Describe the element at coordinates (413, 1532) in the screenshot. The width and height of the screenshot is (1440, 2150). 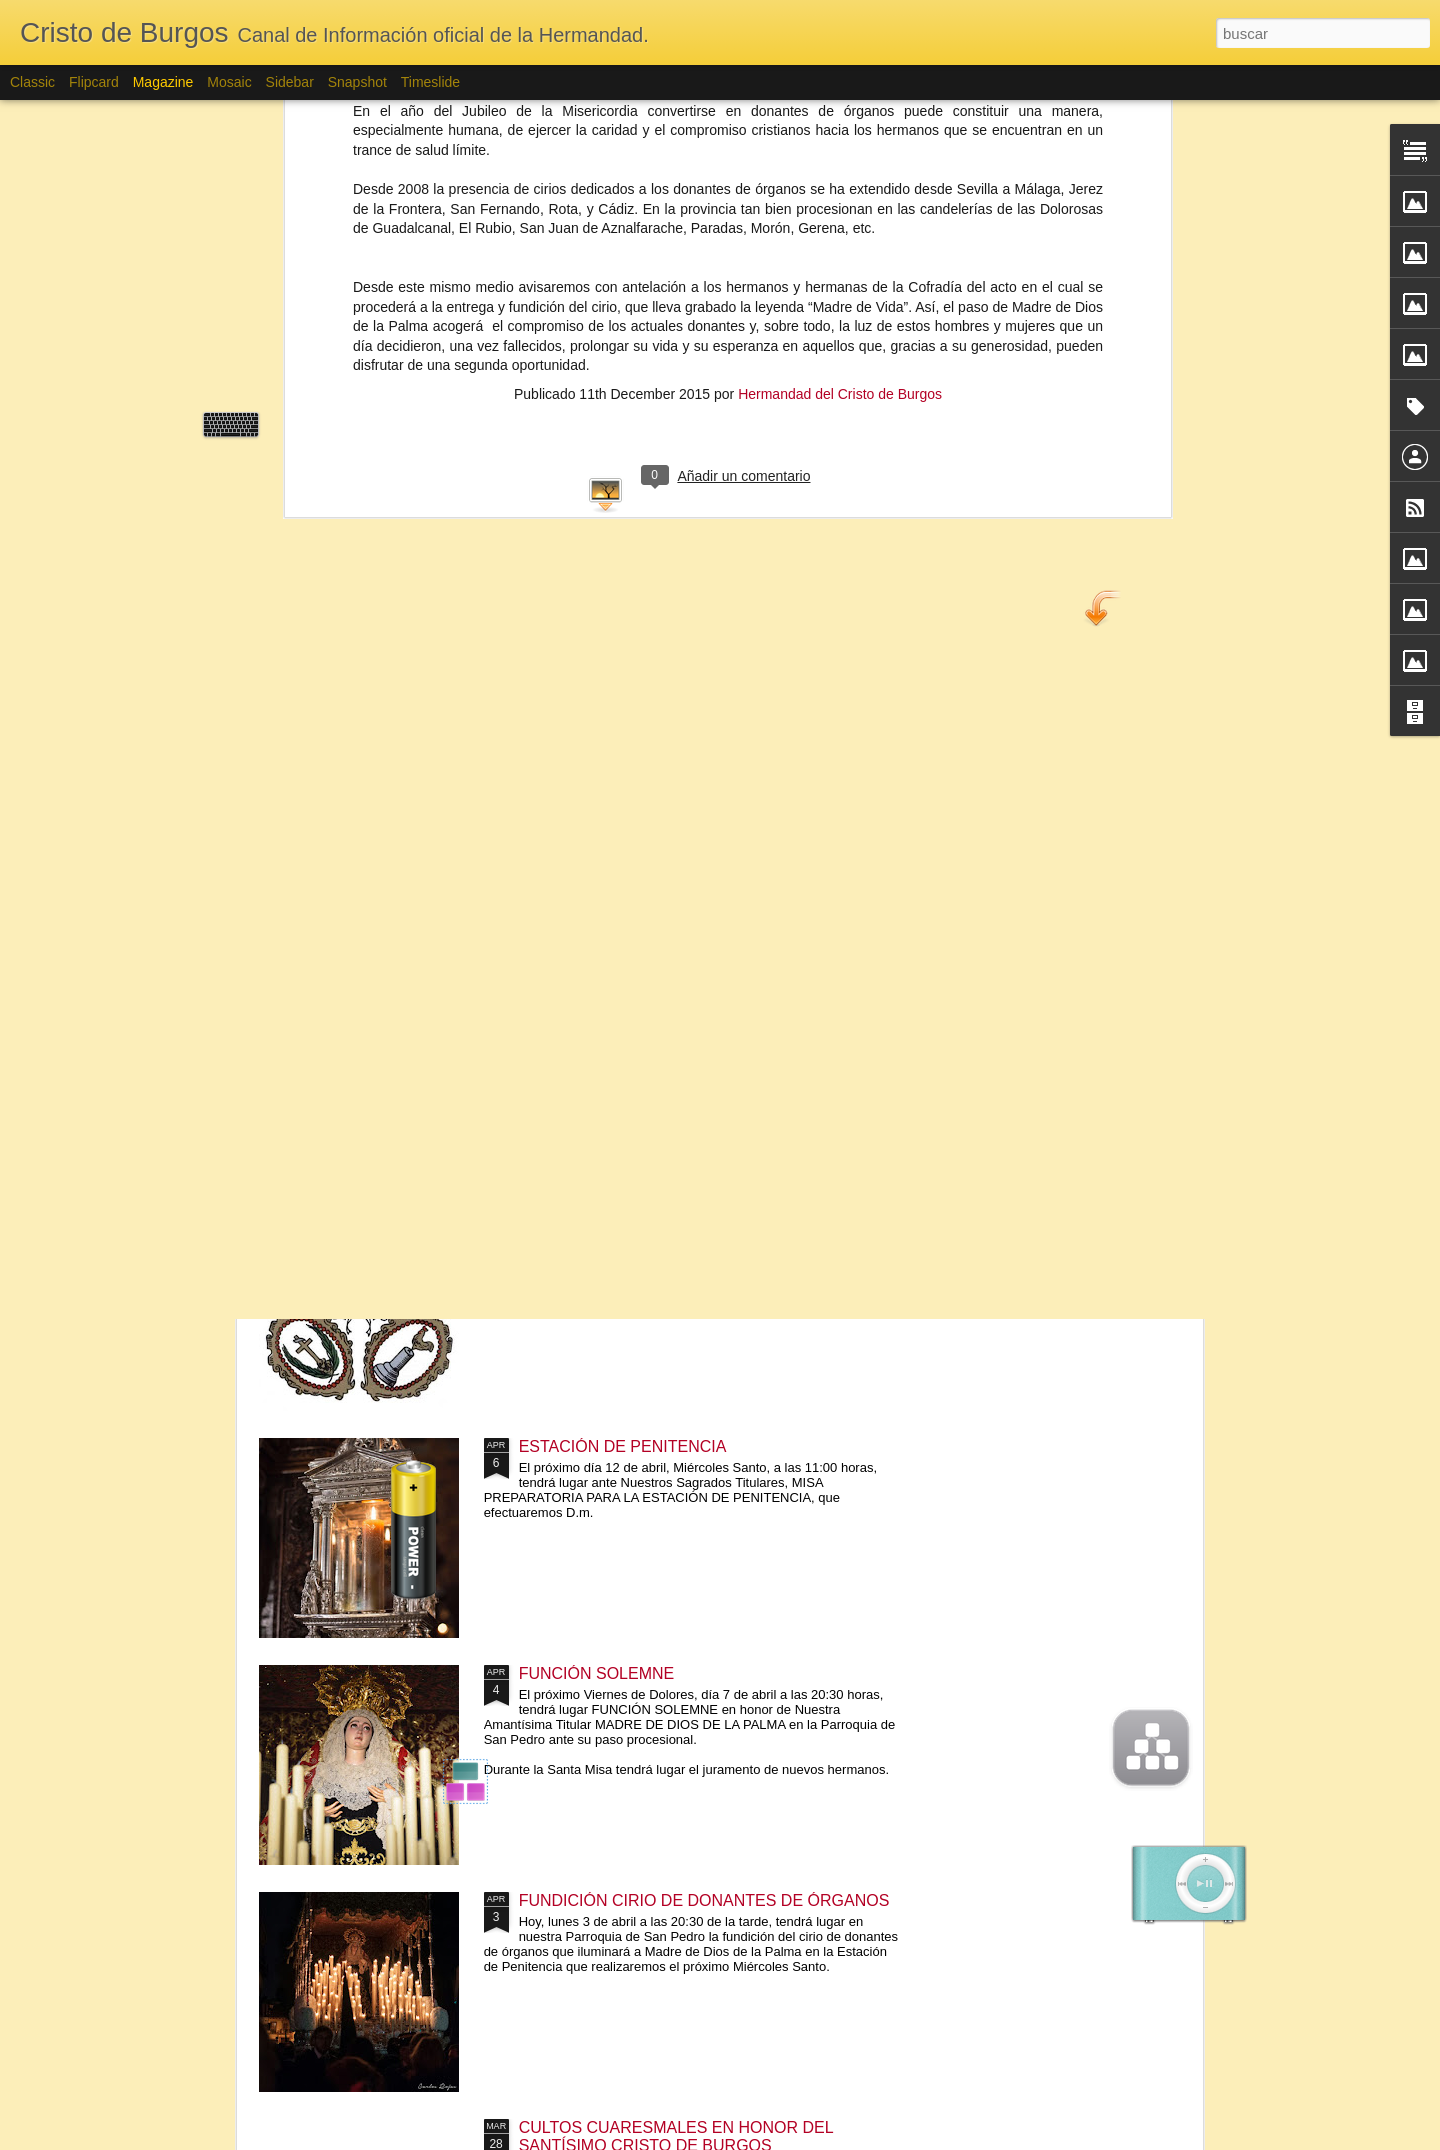
I see `indicates device battery or power status` at that location.